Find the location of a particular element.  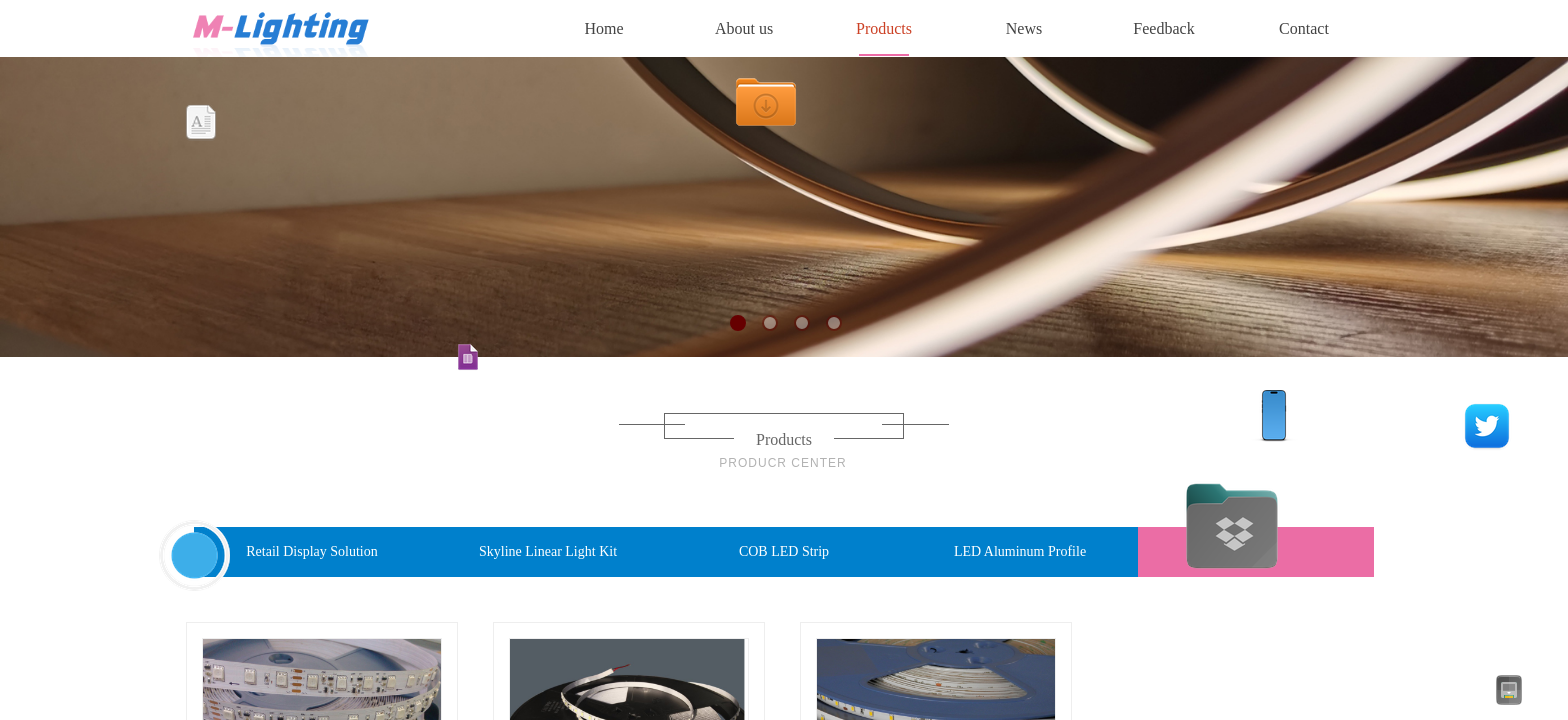

sega genesis/32x rom file is located at coordinates (1509, 690).